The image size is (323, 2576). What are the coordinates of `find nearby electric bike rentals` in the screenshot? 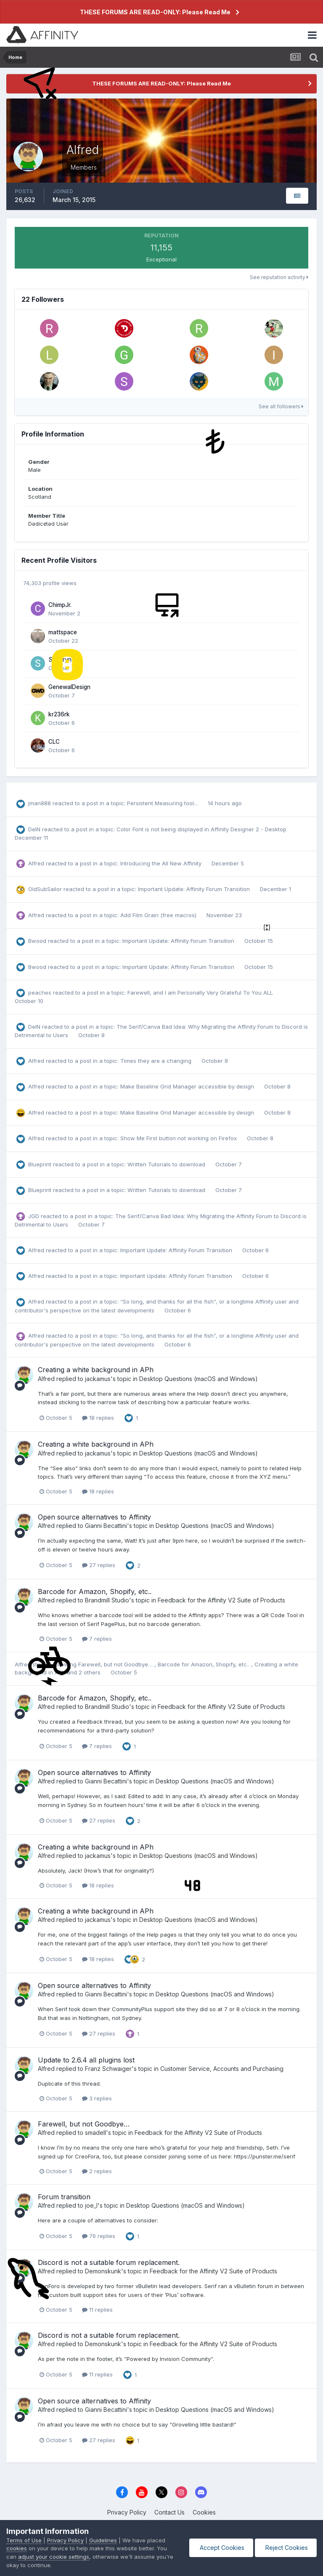 It's located at (49, 1666).